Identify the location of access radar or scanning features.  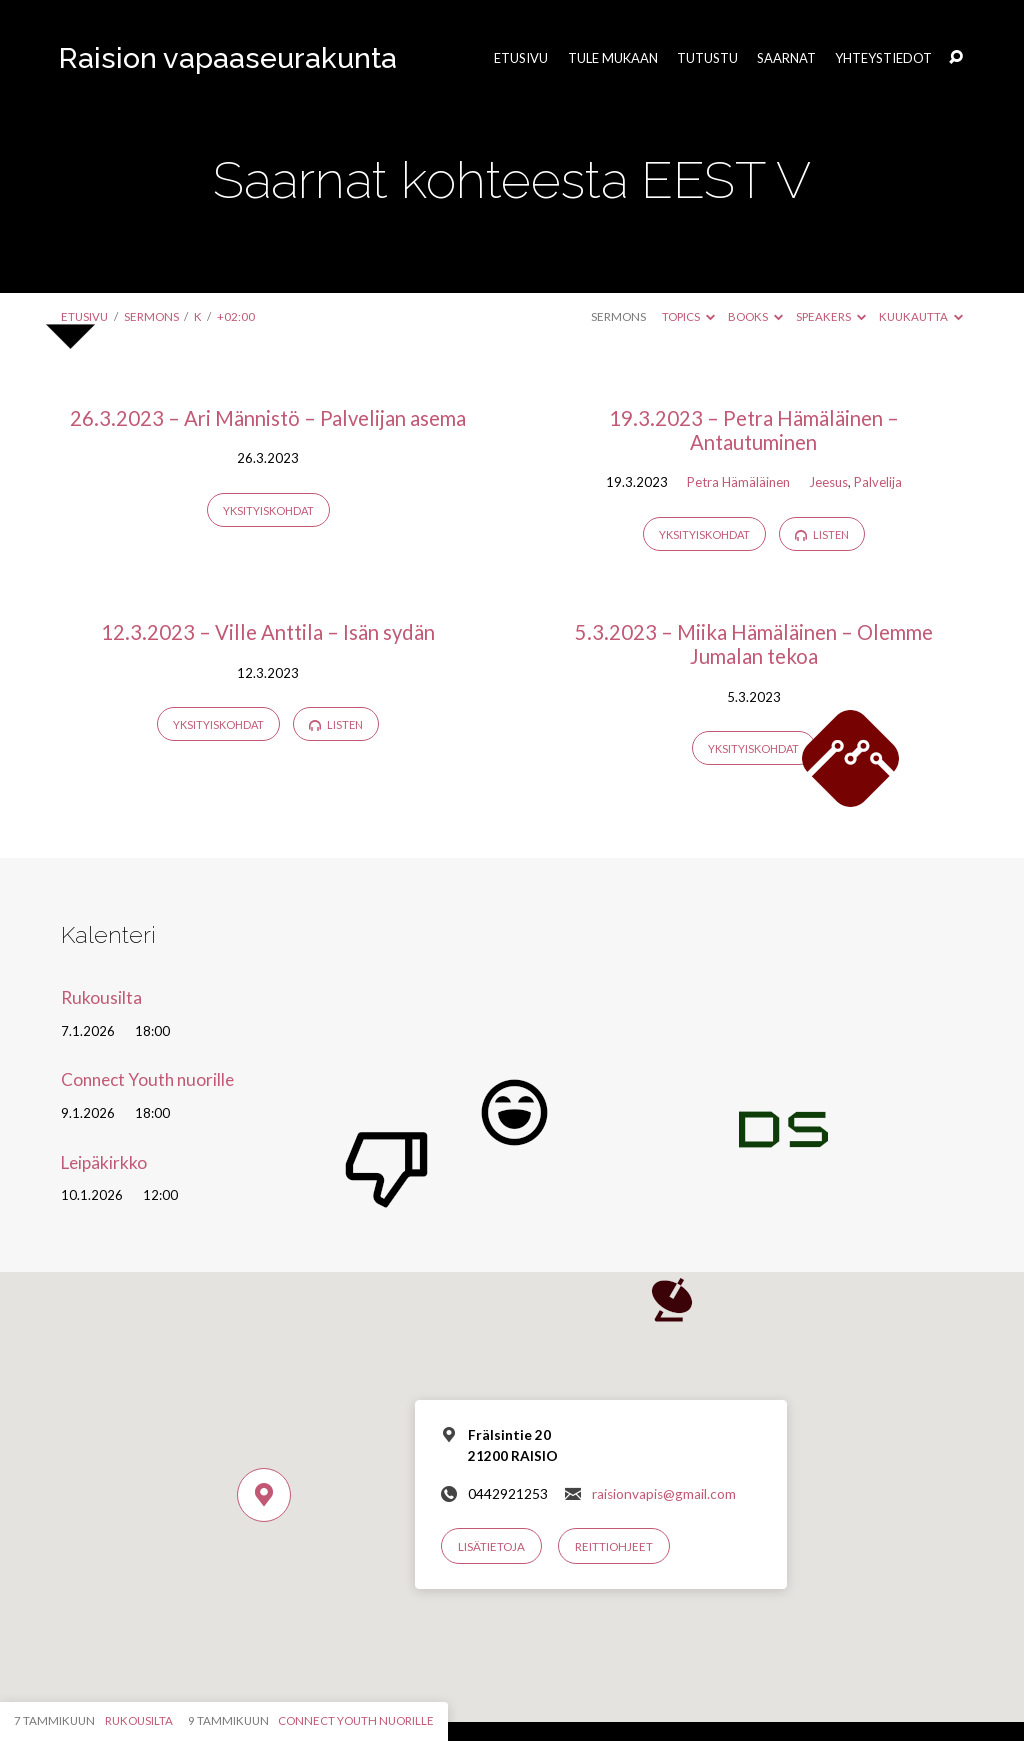
(672, 1300).